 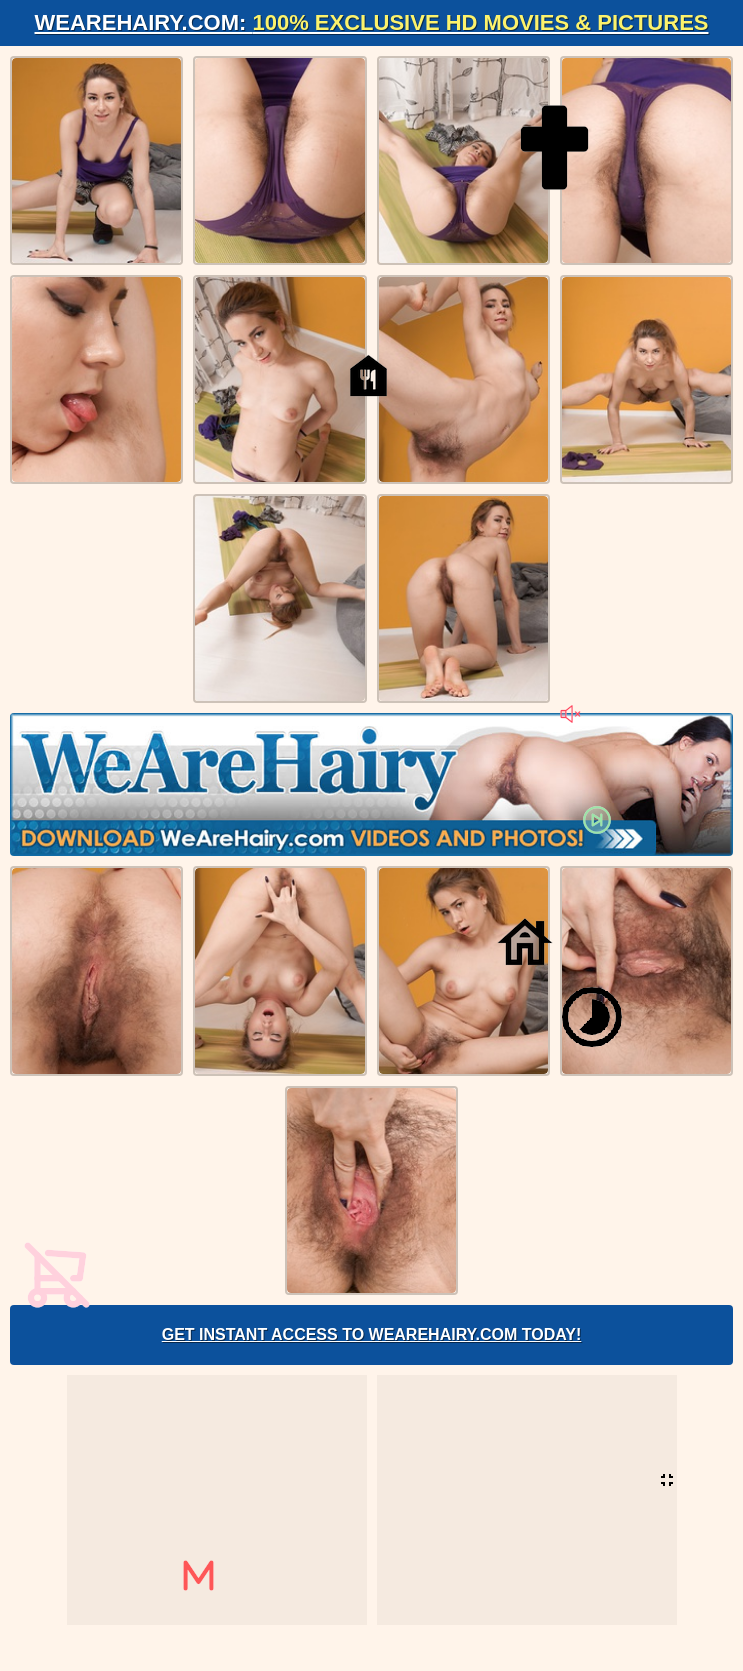 I want to click on navigate to home screen, so click(x=525, y=943).